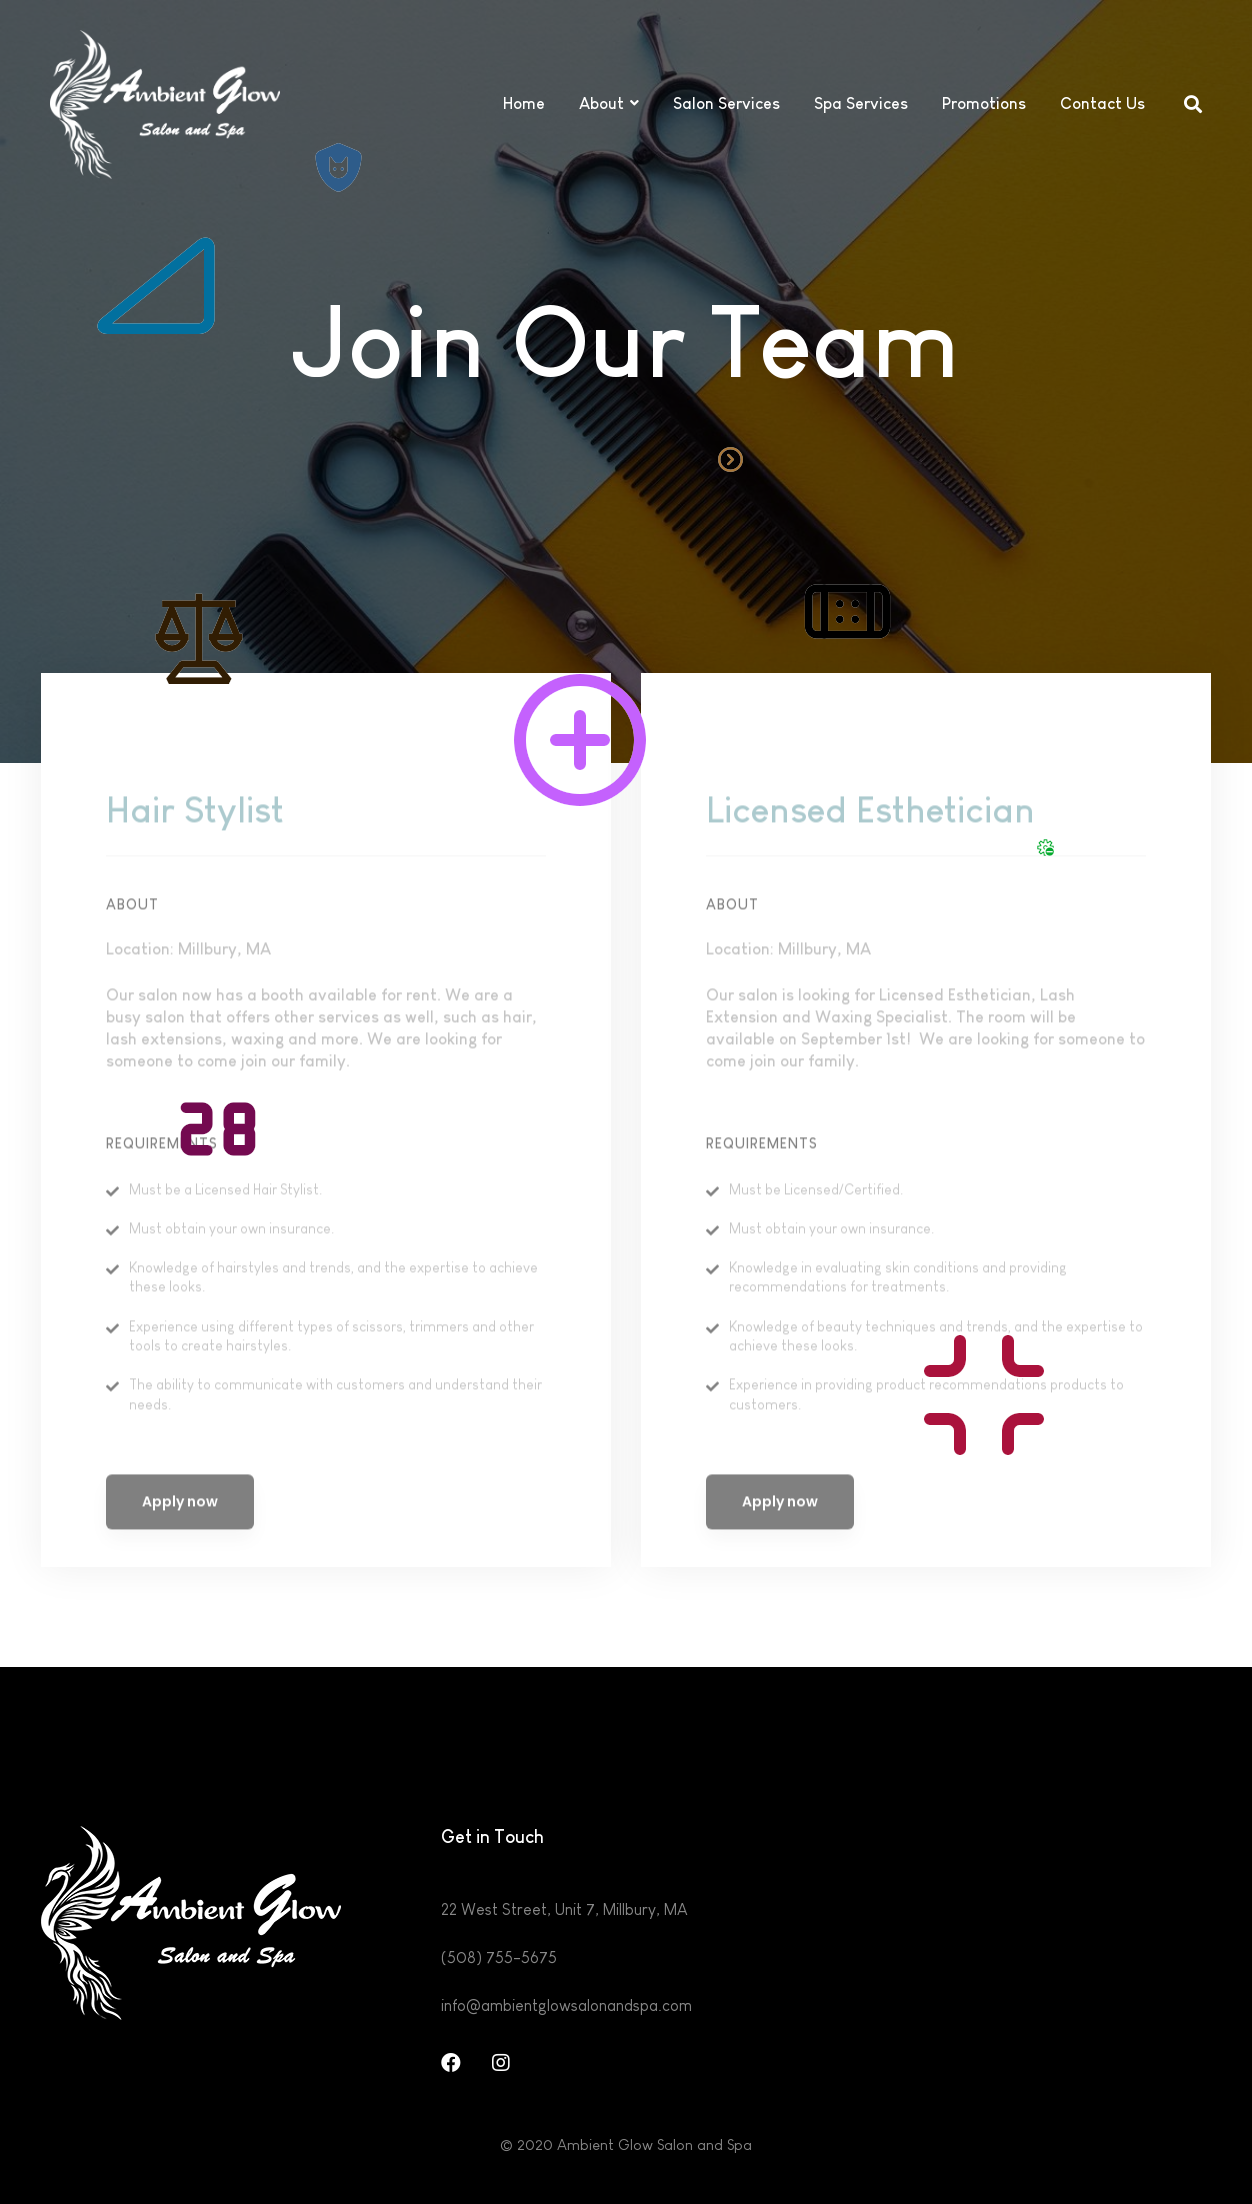  What do you see at coordinates (730, 459) in the screenshot?
I see `go to next item or page` at bounding box center [730, 459].